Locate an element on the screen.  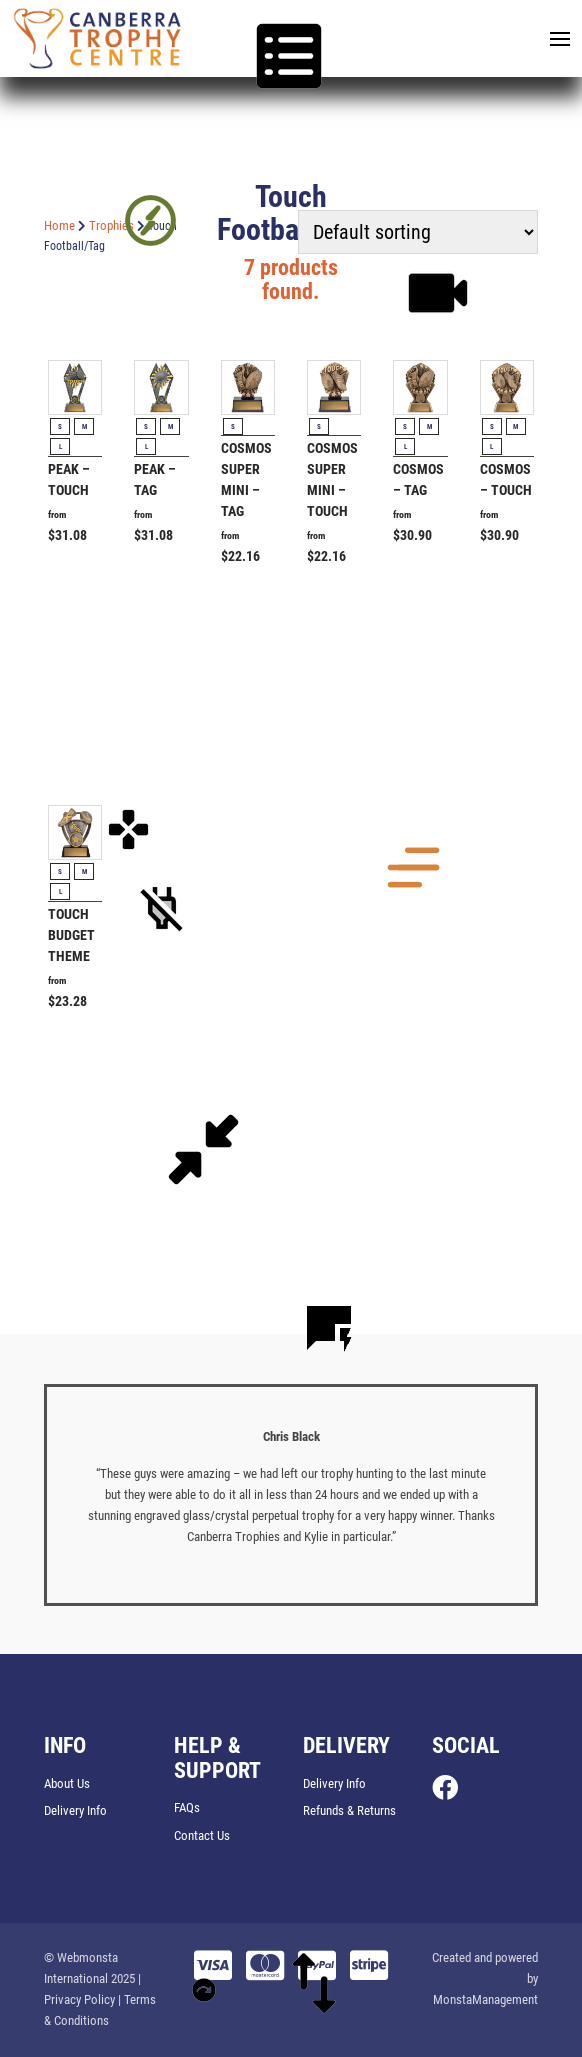
exit fullscreen mode is located at coordinates (203, 1149).